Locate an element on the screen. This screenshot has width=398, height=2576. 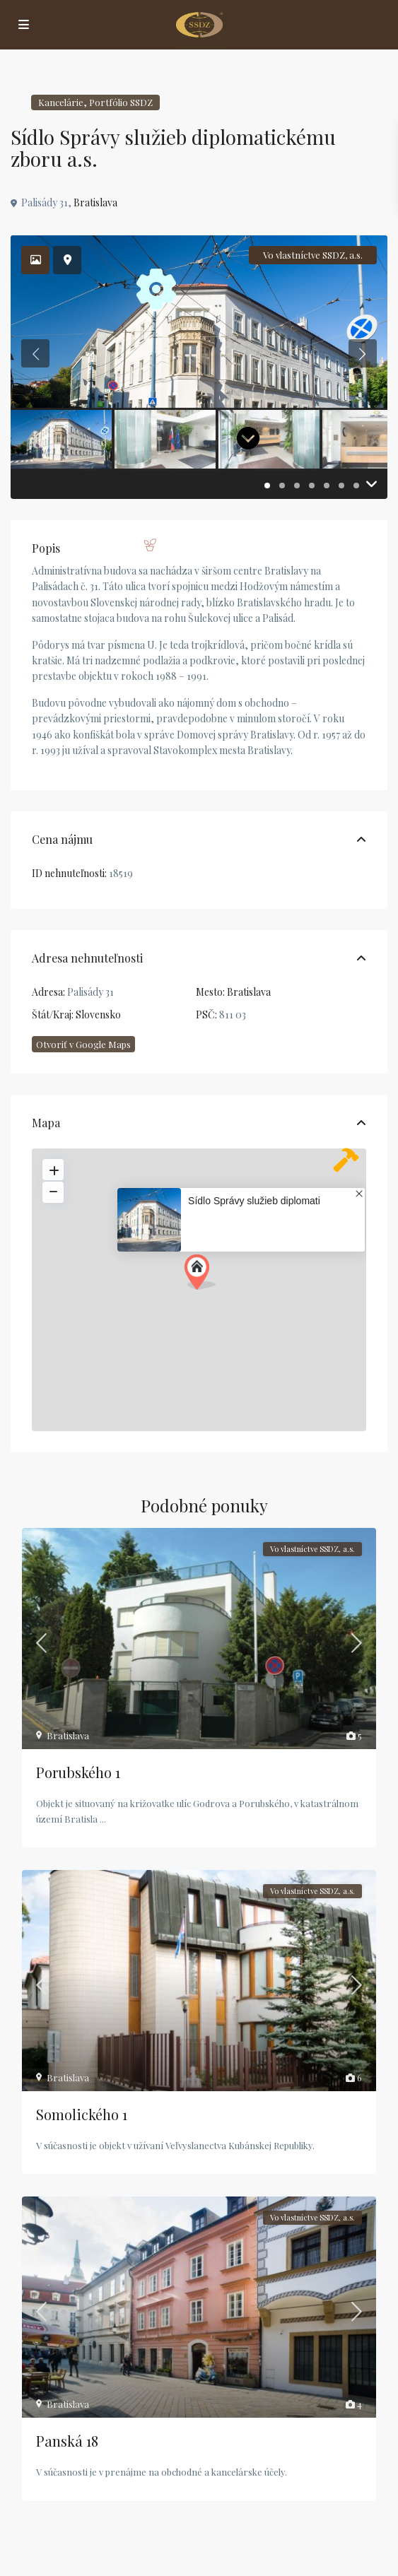
access plant care or gardening features is located at coordinates (150, 545).